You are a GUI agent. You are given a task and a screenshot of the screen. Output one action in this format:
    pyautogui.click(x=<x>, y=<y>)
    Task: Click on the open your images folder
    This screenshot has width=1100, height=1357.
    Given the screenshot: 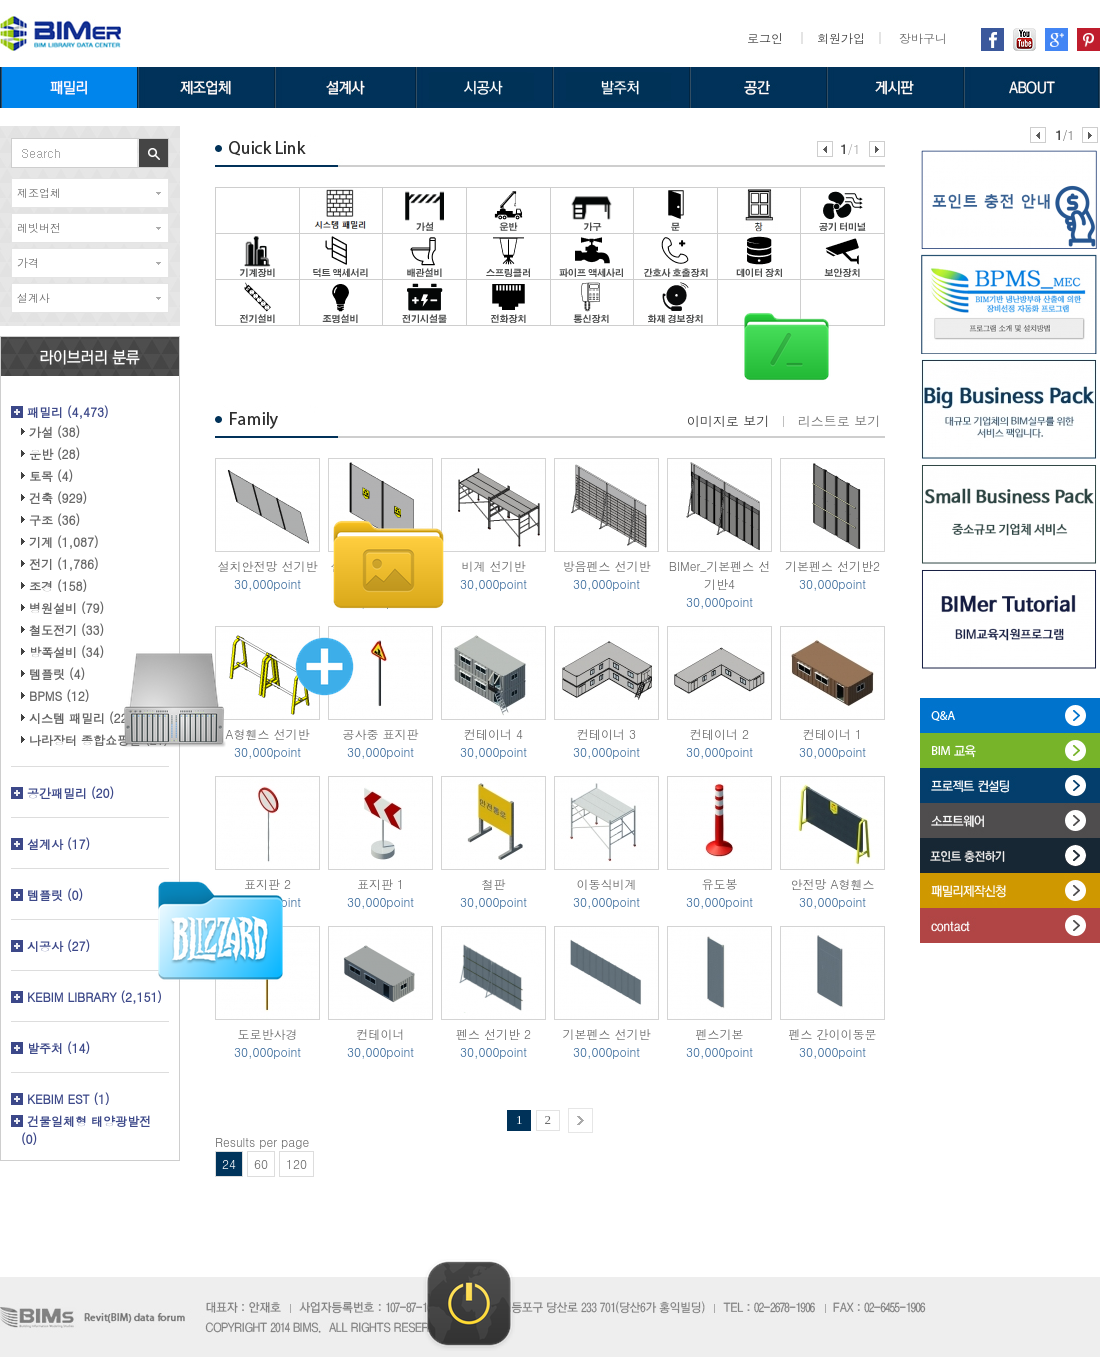 What is the action you would take?
    pyautogui.click(x=388, y=564)
    